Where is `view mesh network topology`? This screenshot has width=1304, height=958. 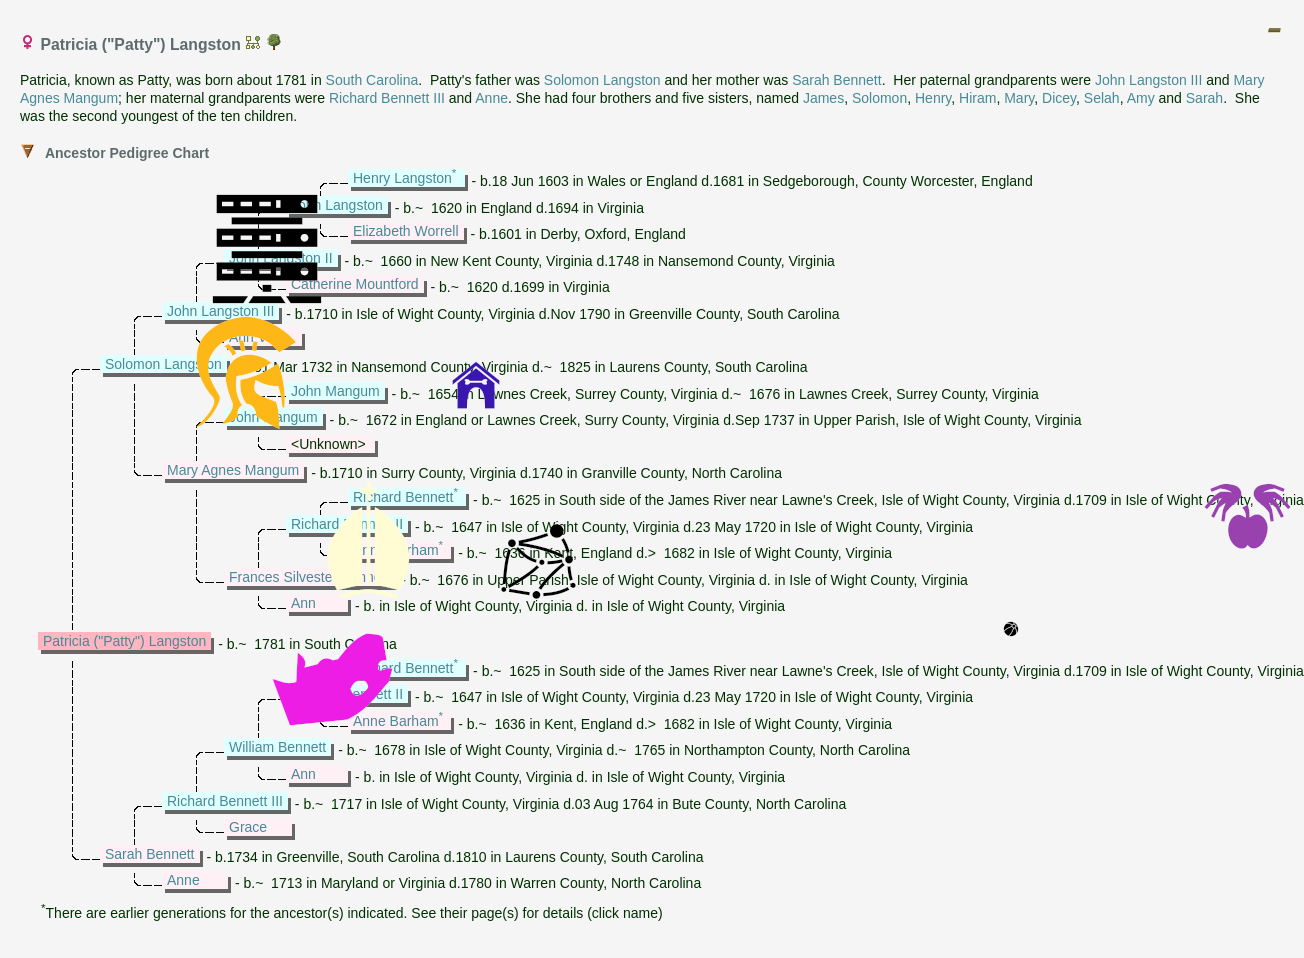 view mesh network topology is located at coordinates (538, 561).